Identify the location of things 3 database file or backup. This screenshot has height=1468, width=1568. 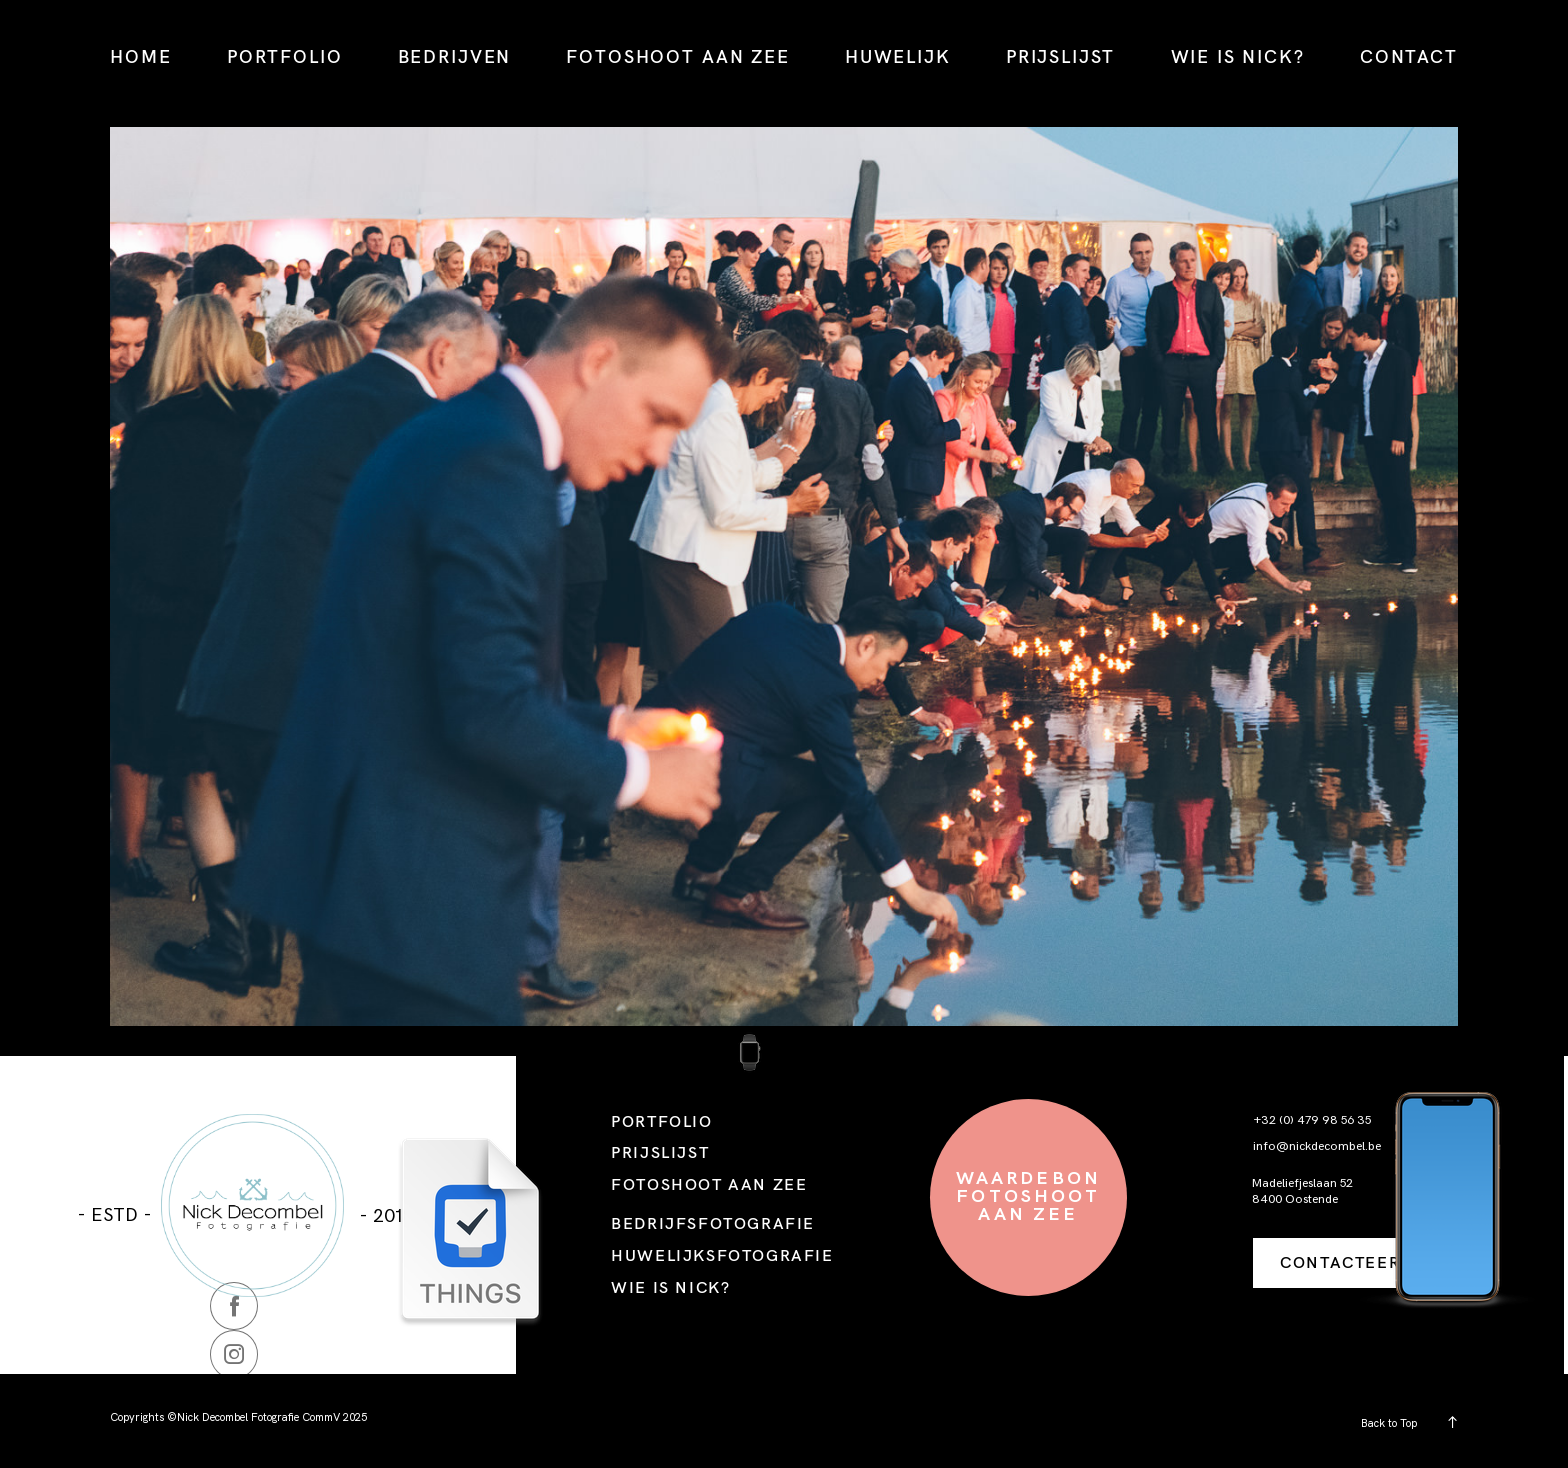
(470, 1228).